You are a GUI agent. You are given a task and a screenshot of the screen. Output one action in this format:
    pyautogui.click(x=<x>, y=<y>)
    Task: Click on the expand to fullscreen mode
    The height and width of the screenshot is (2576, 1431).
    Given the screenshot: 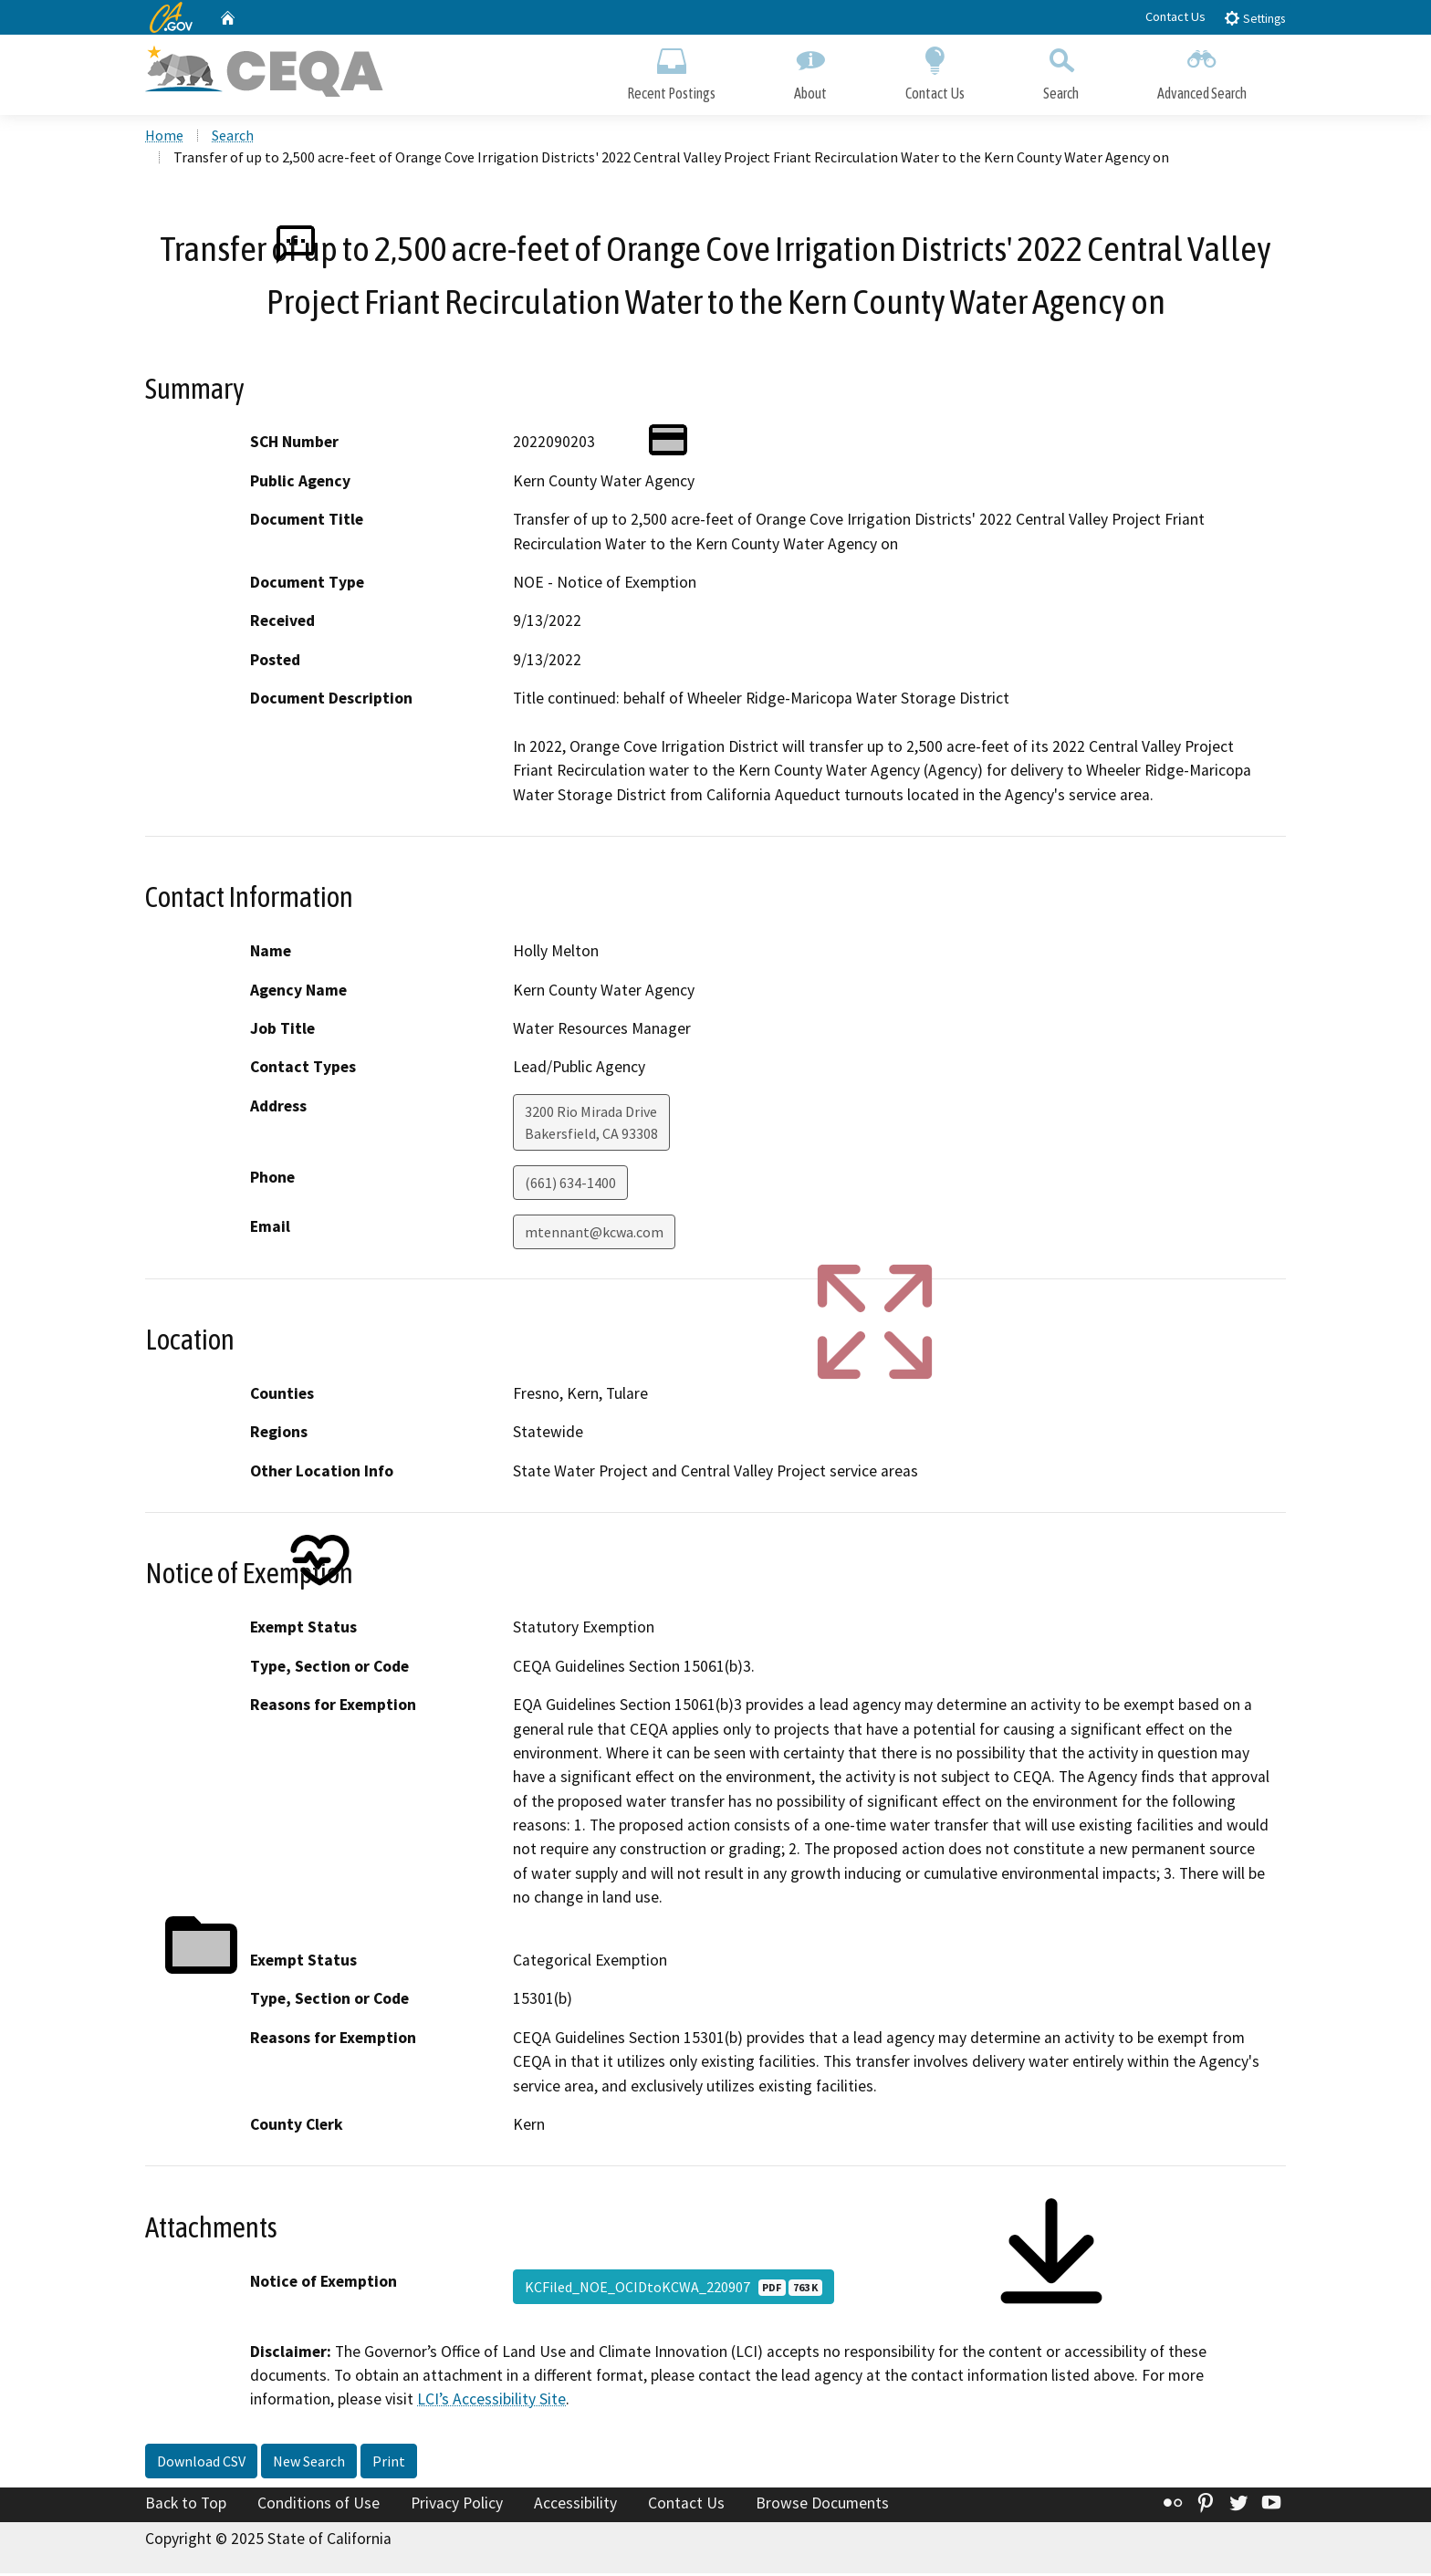 What is the action you would take?
    pyautogui.click(x=874, y=1321)
    